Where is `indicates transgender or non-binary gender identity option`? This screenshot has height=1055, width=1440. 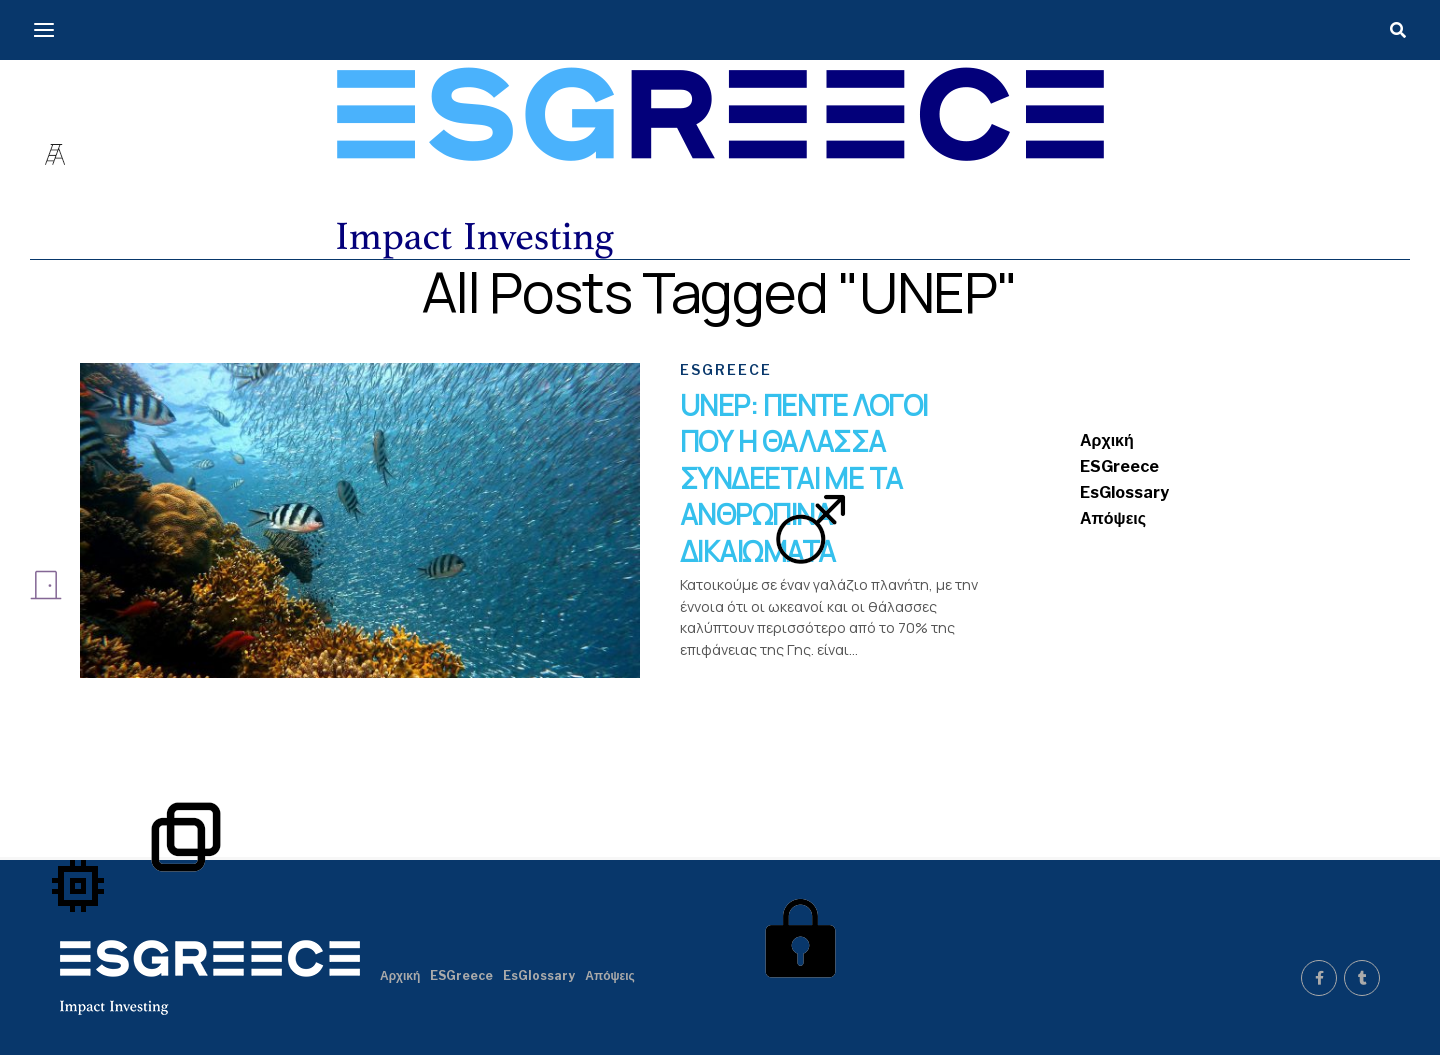 indicates transgender or non-binary gender identity option is located at coordinates (812, 528).